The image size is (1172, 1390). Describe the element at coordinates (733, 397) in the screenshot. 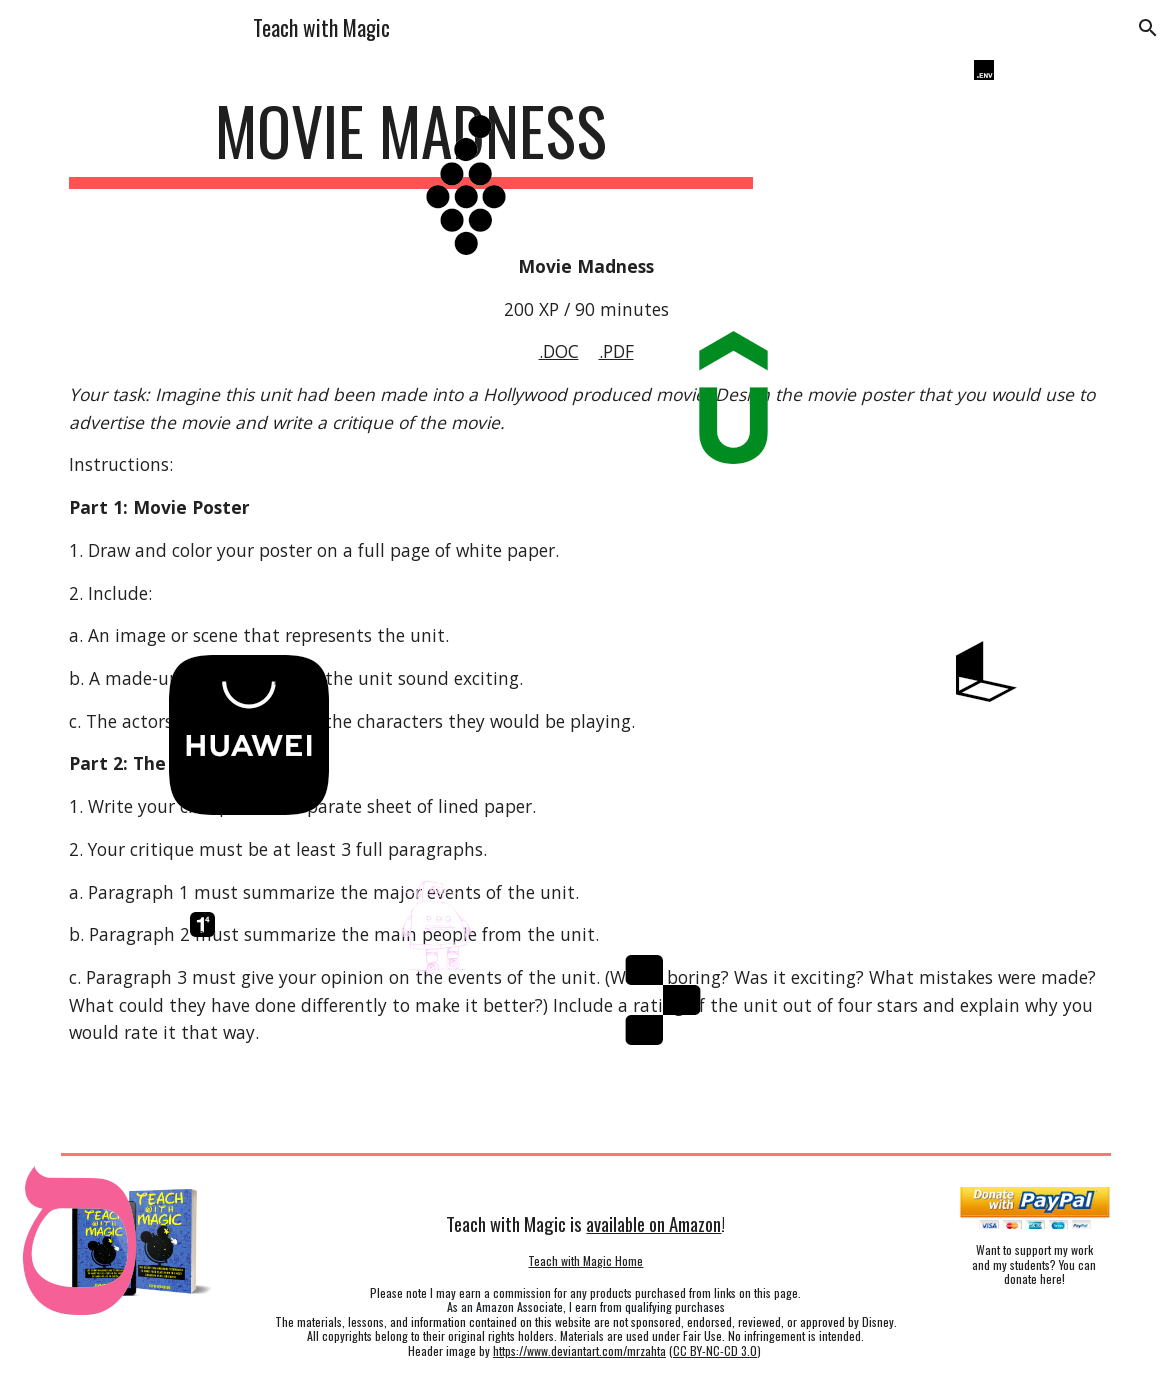

I see `open the udemy app` at that location.